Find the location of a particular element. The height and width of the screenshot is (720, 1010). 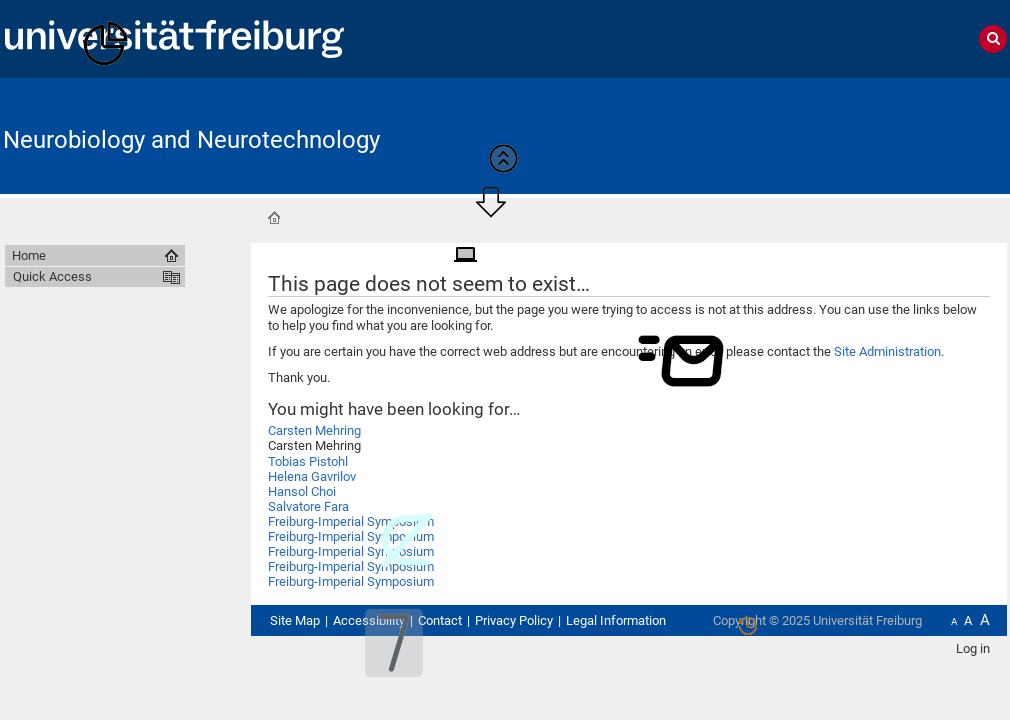

scroll to top of page is located at coordinates (503, 158).